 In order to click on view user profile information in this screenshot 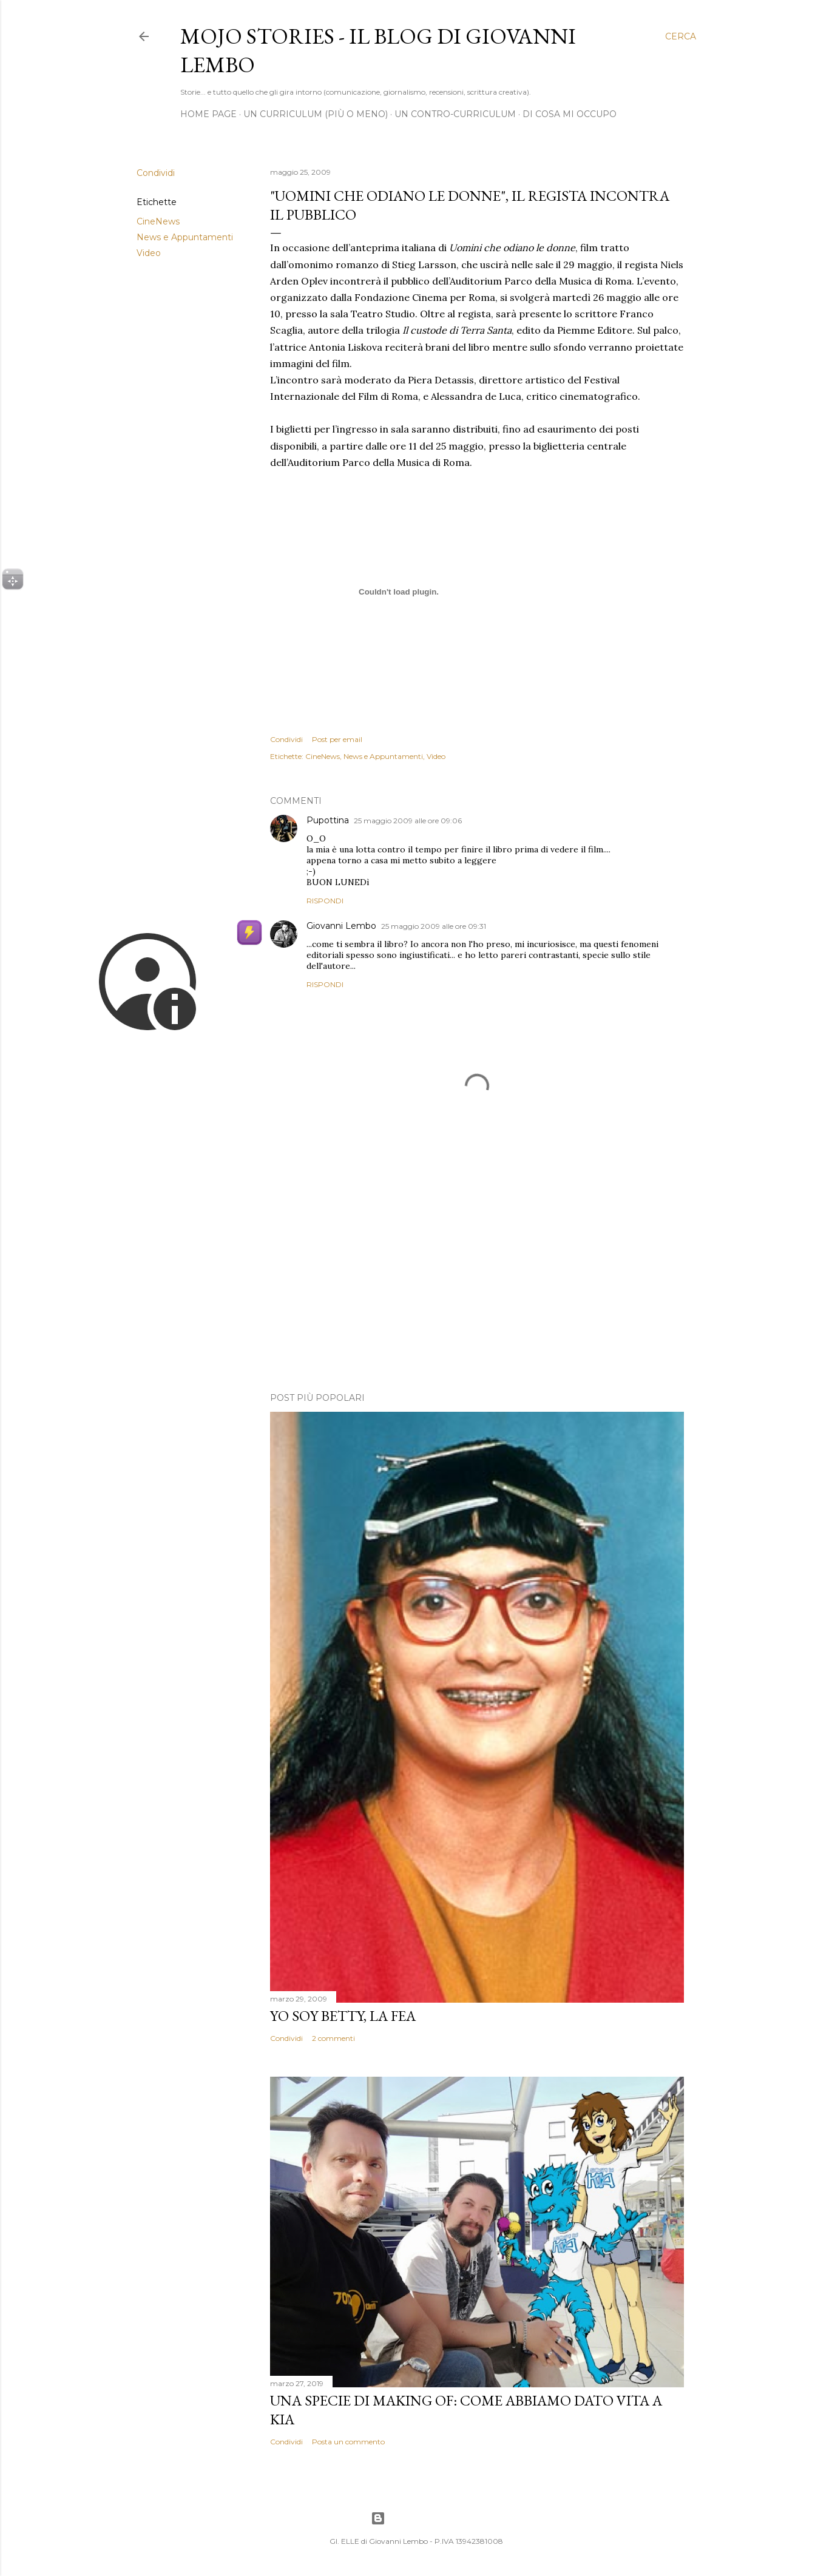, I will do `click(147, 982)`.